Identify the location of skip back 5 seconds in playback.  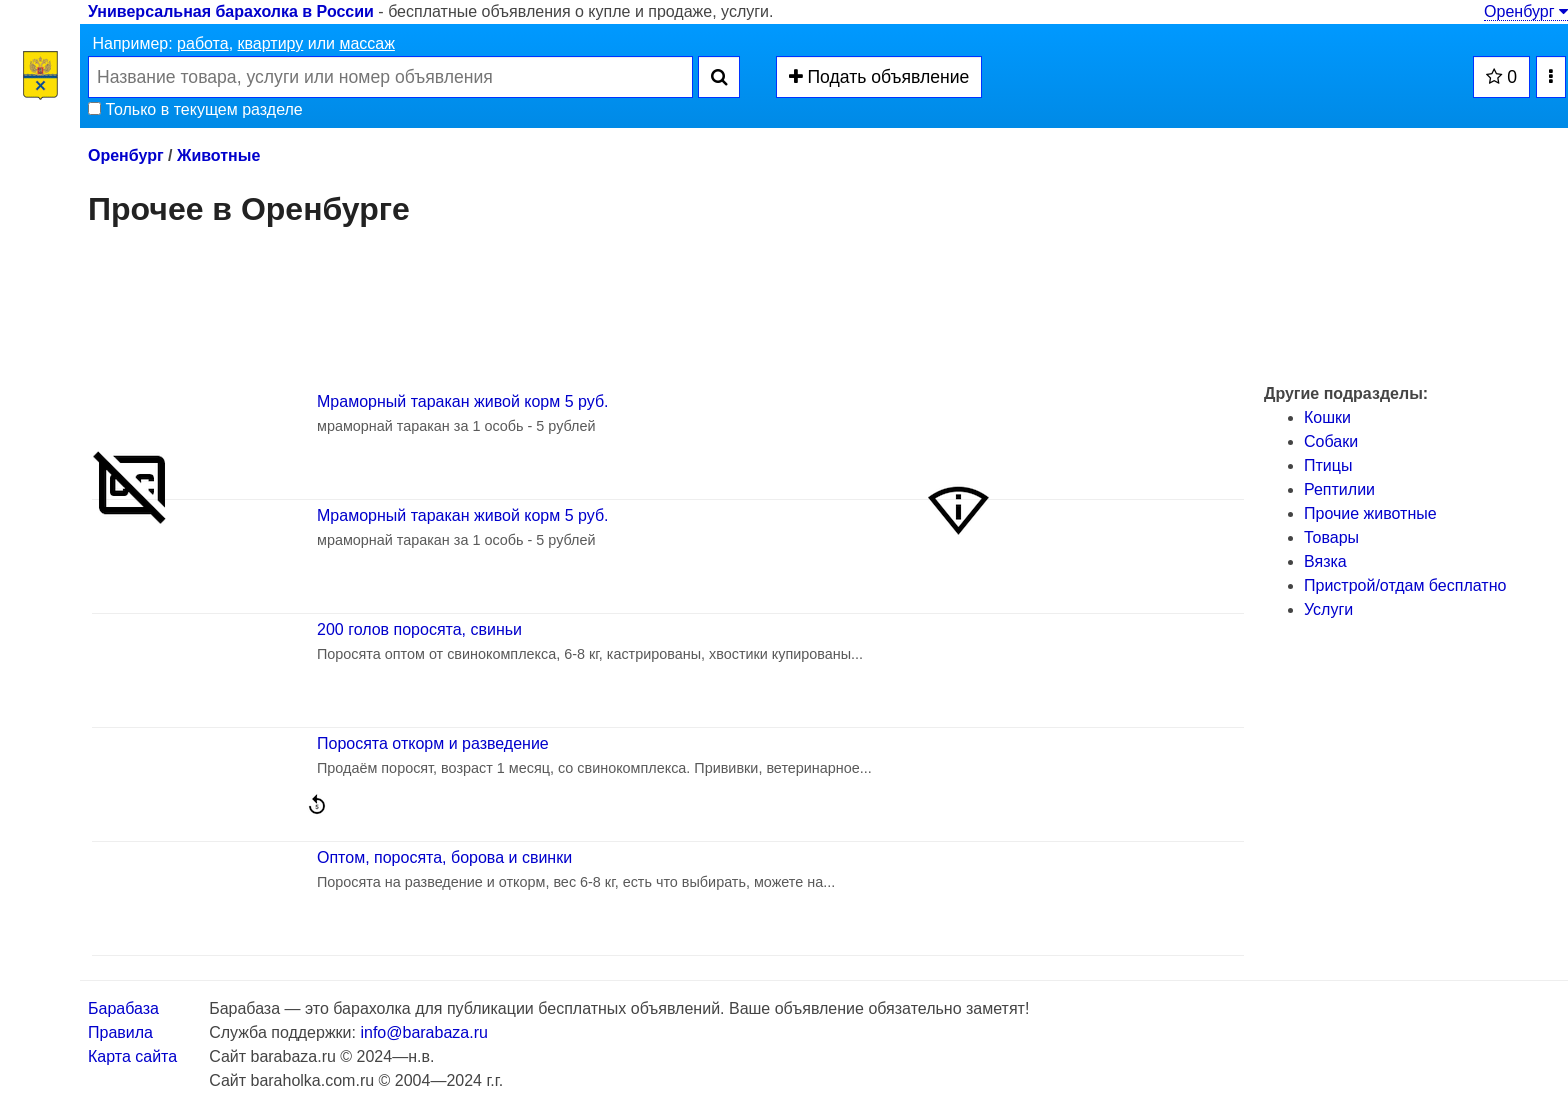
(317, 805).